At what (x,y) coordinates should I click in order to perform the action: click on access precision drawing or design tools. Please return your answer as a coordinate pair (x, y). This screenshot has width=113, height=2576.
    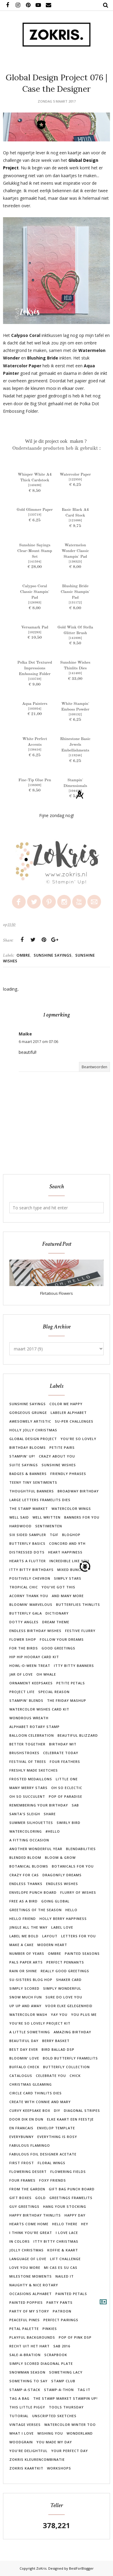
    Looking at the image, I should click on (80, 794).